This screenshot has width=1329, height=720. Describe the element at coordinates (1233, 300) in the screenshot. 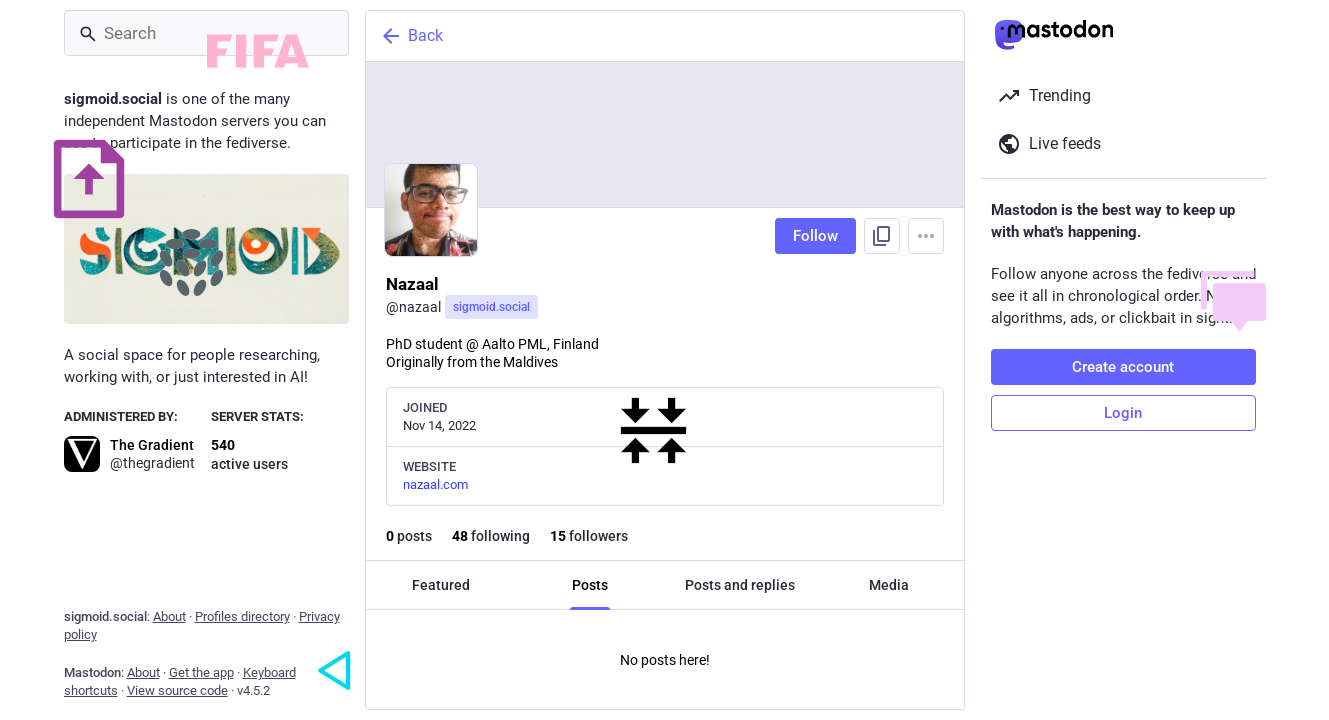

I see `start a discussion or group conversation` at that location.